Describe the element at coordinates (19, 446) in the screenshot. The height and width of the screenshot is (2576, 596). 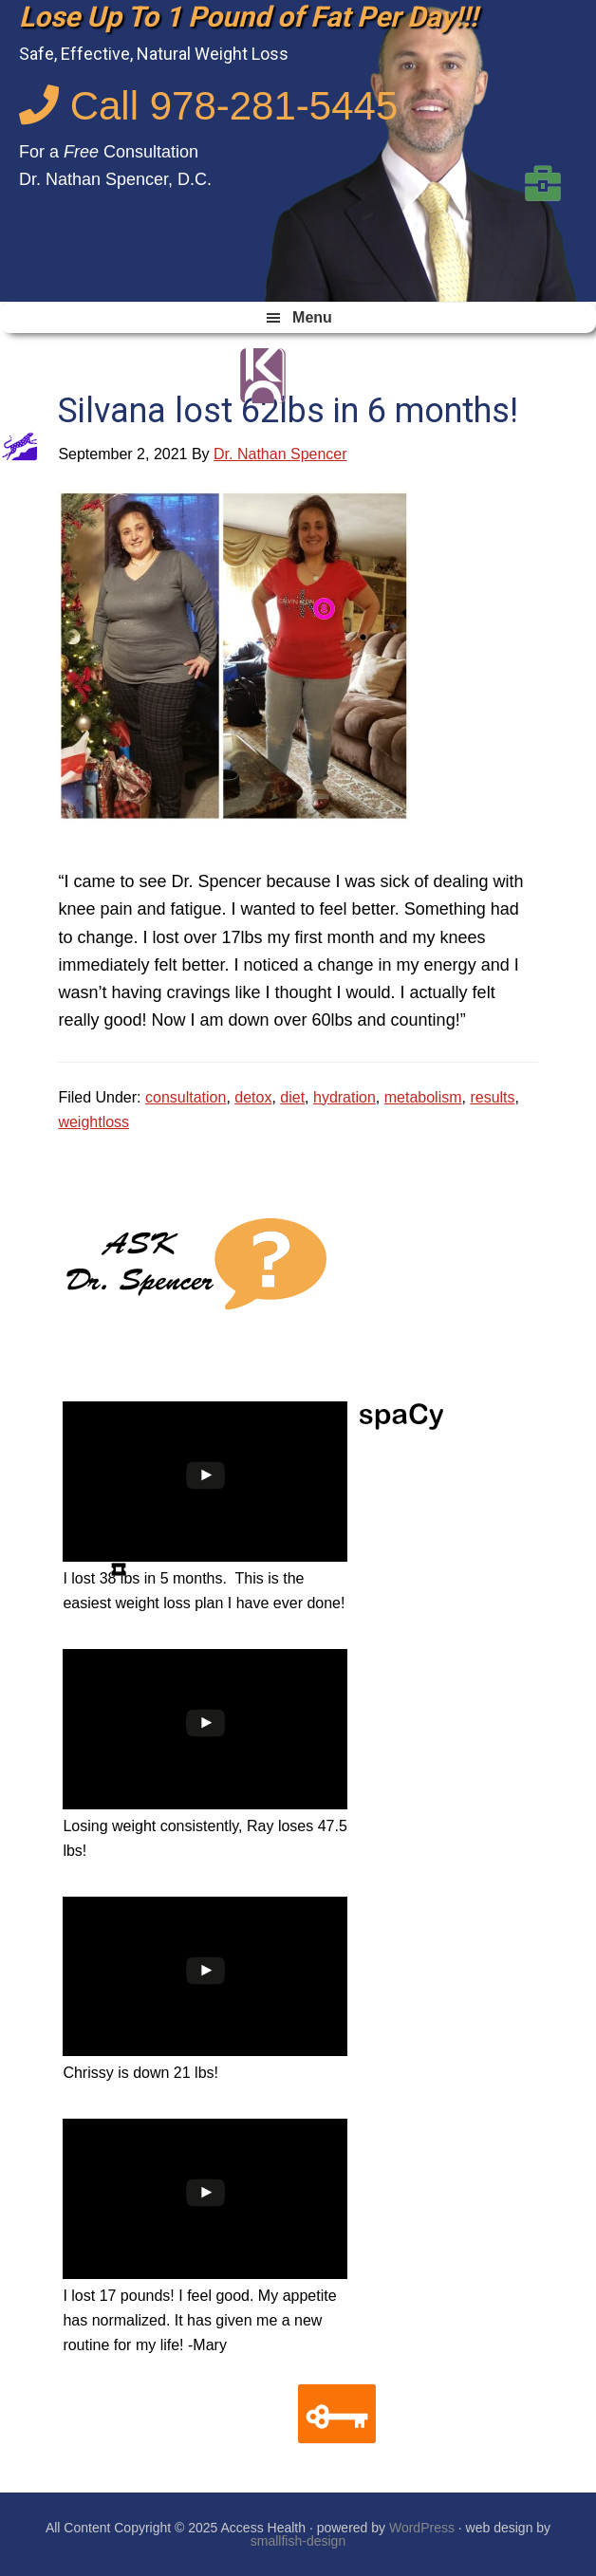
I see `navigate to RocksDB documentation or resources` at that location.